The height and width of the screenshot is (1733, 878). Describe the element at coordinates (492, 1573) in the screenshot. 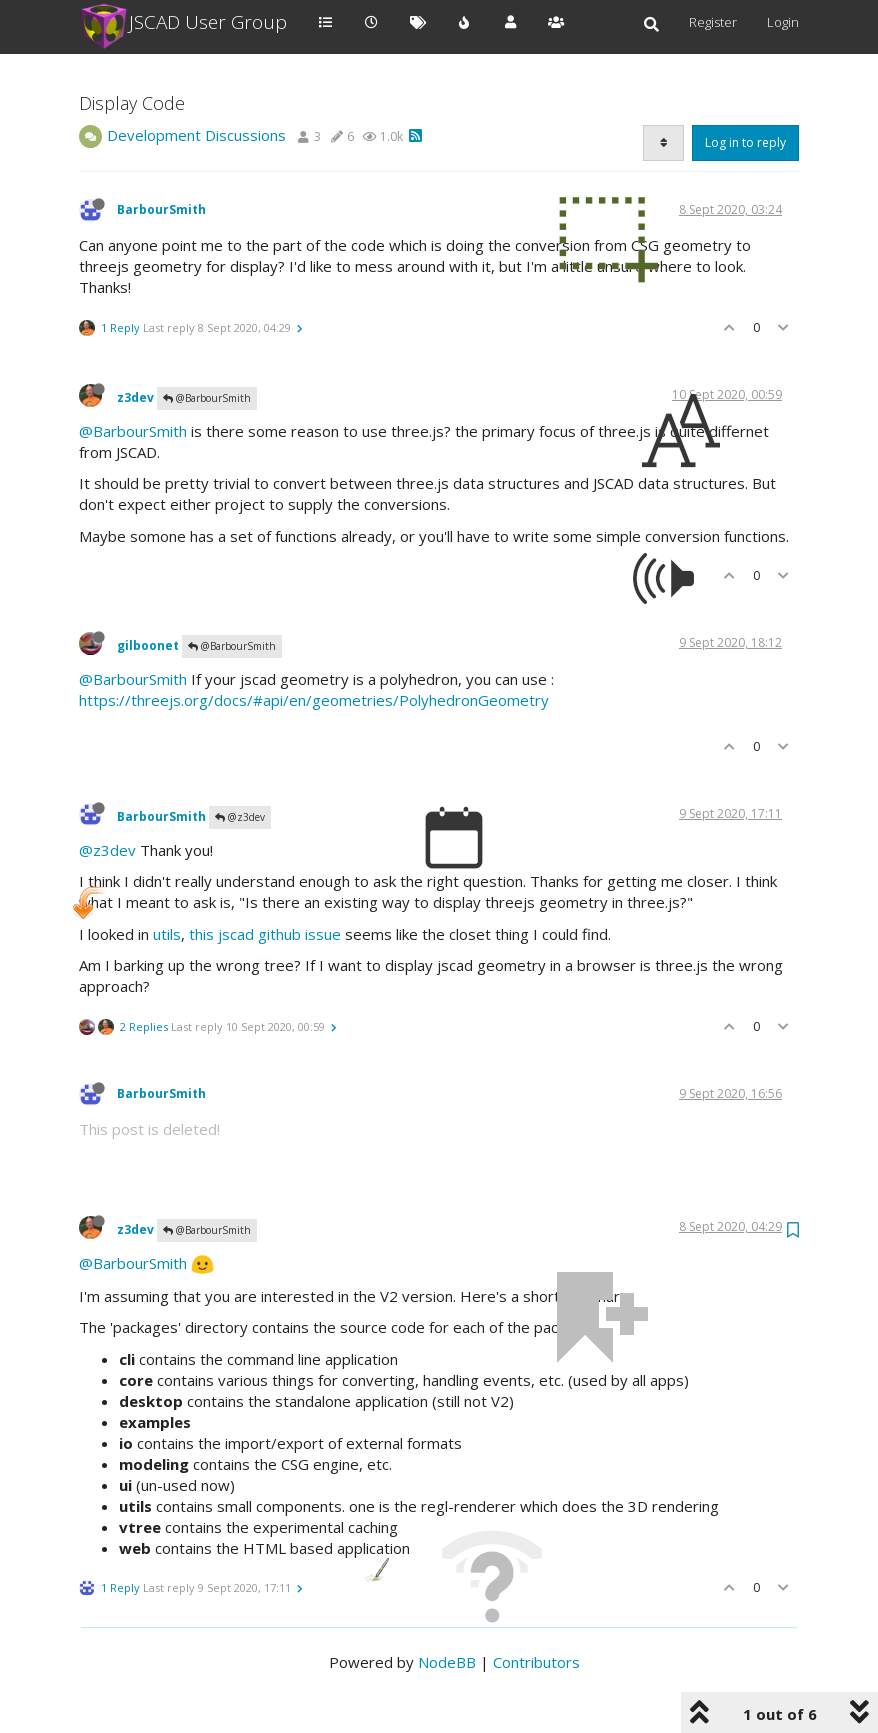

I see `indicates no network route available` at that location.